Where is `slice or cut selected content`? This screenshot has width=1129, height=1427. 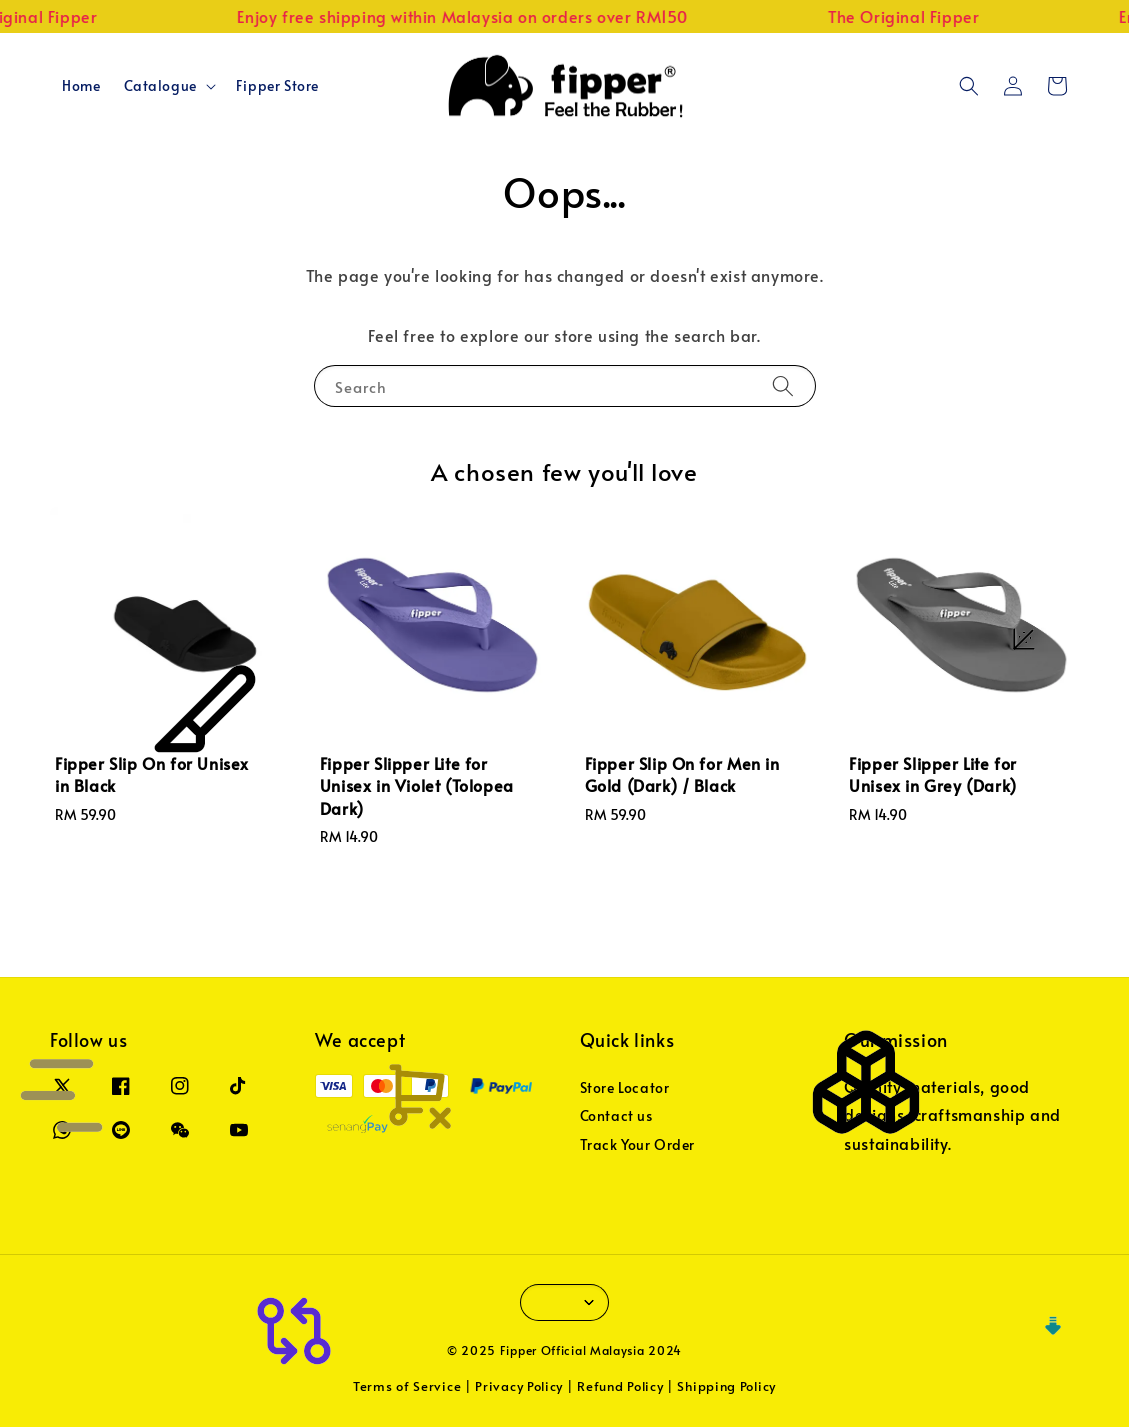
slice or cut selected content is located at coordinates (205, 711).